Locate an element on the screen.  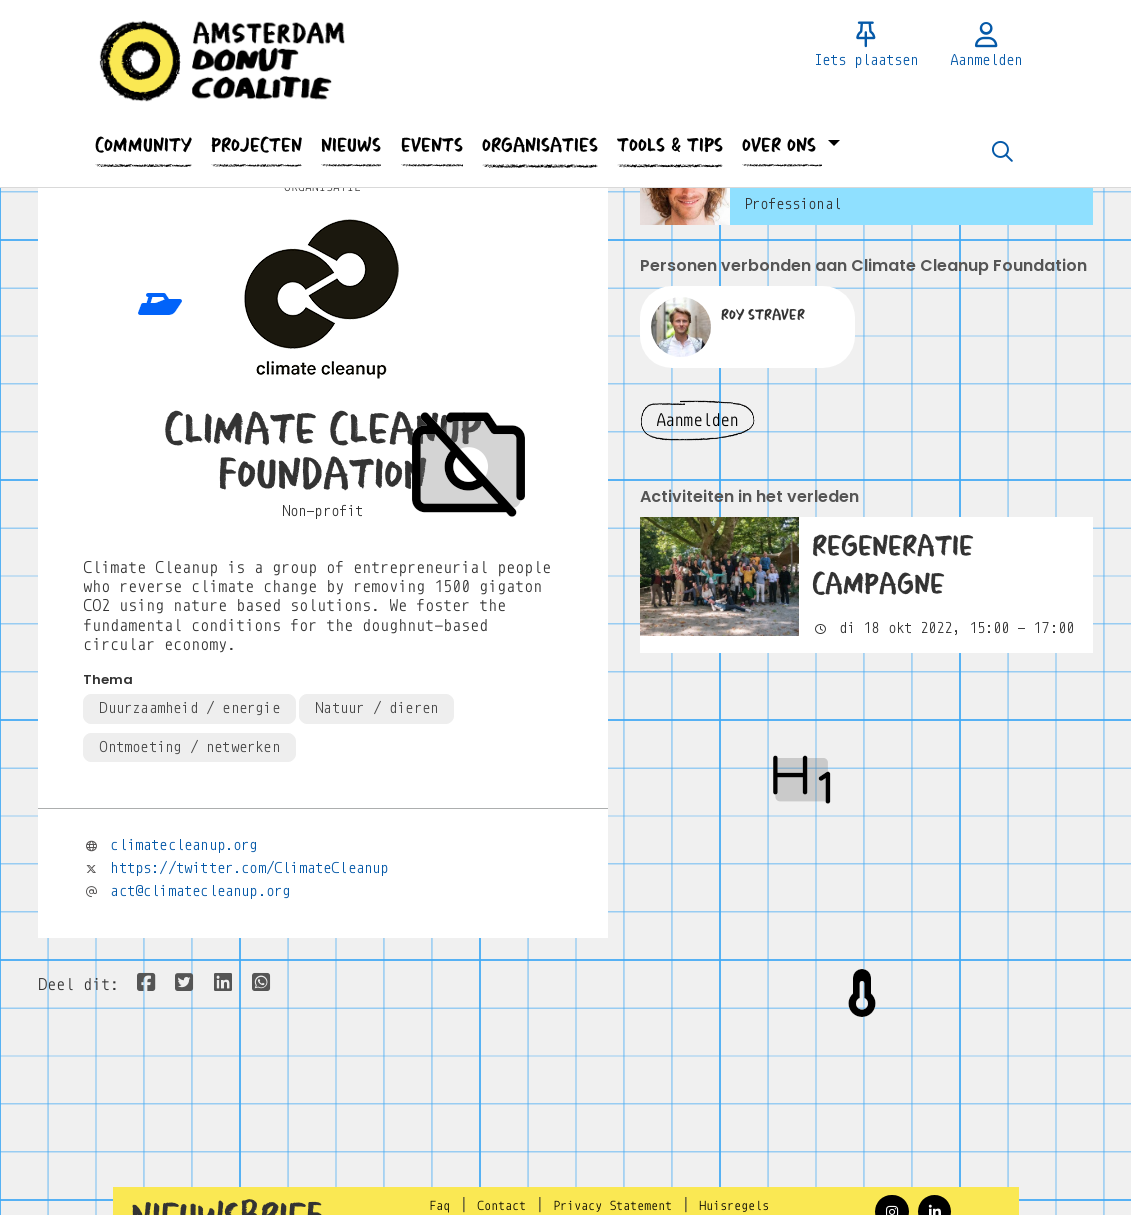
format text as heading level 1 is located at coordinates (800, 778).